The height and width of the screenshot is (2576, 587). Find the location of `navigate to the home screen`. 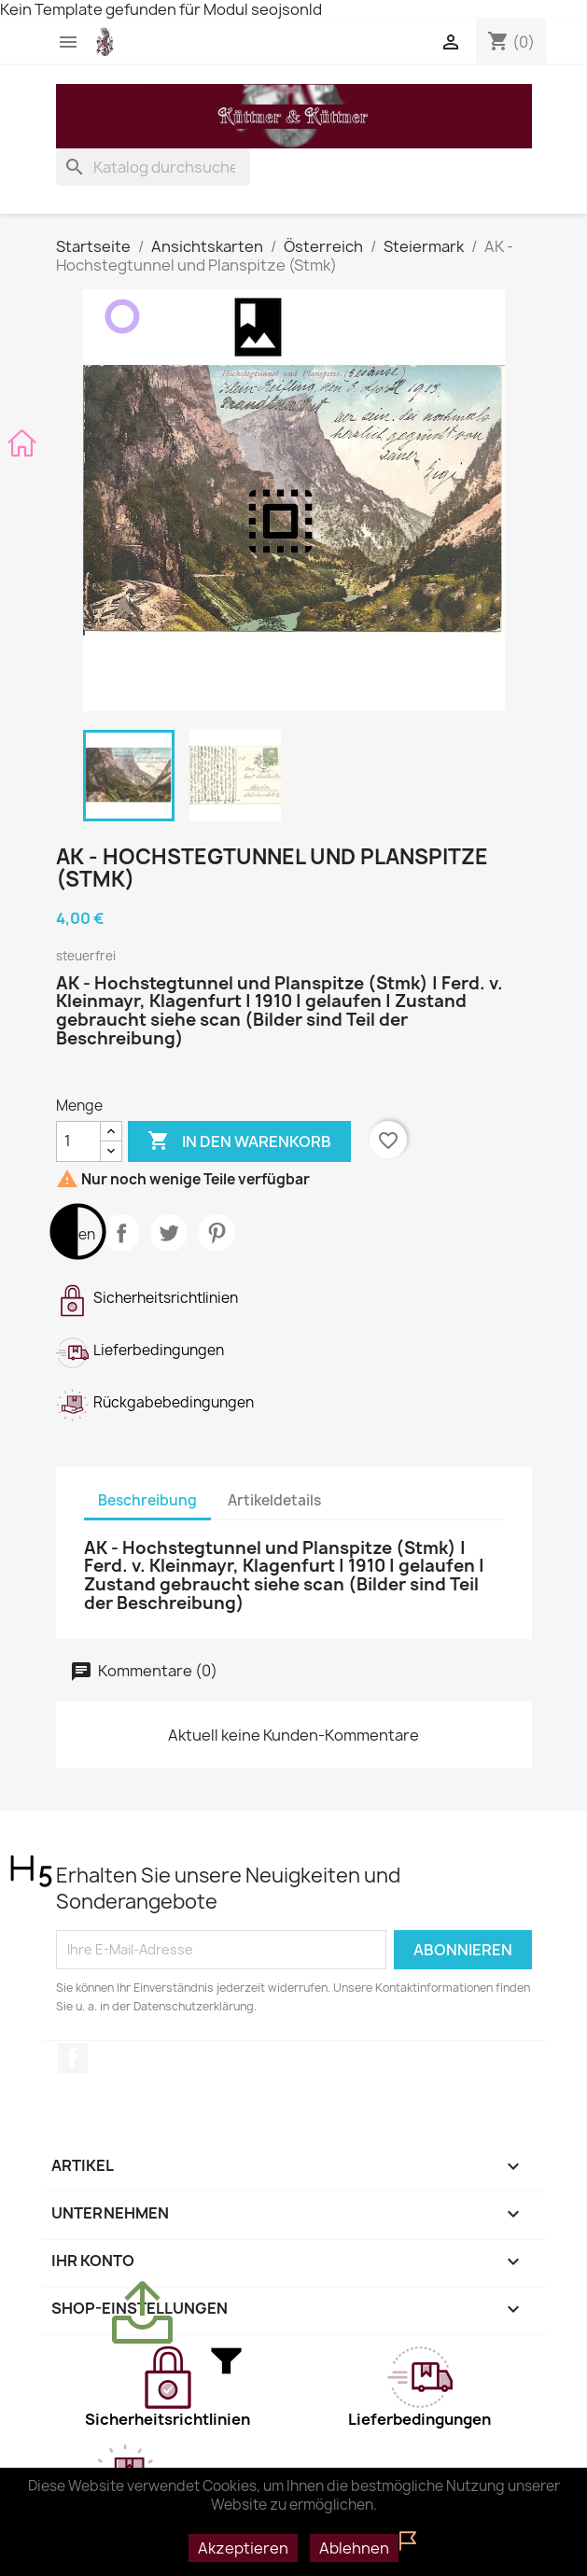

navigate to the home screen is located at coordinates (21, 443).